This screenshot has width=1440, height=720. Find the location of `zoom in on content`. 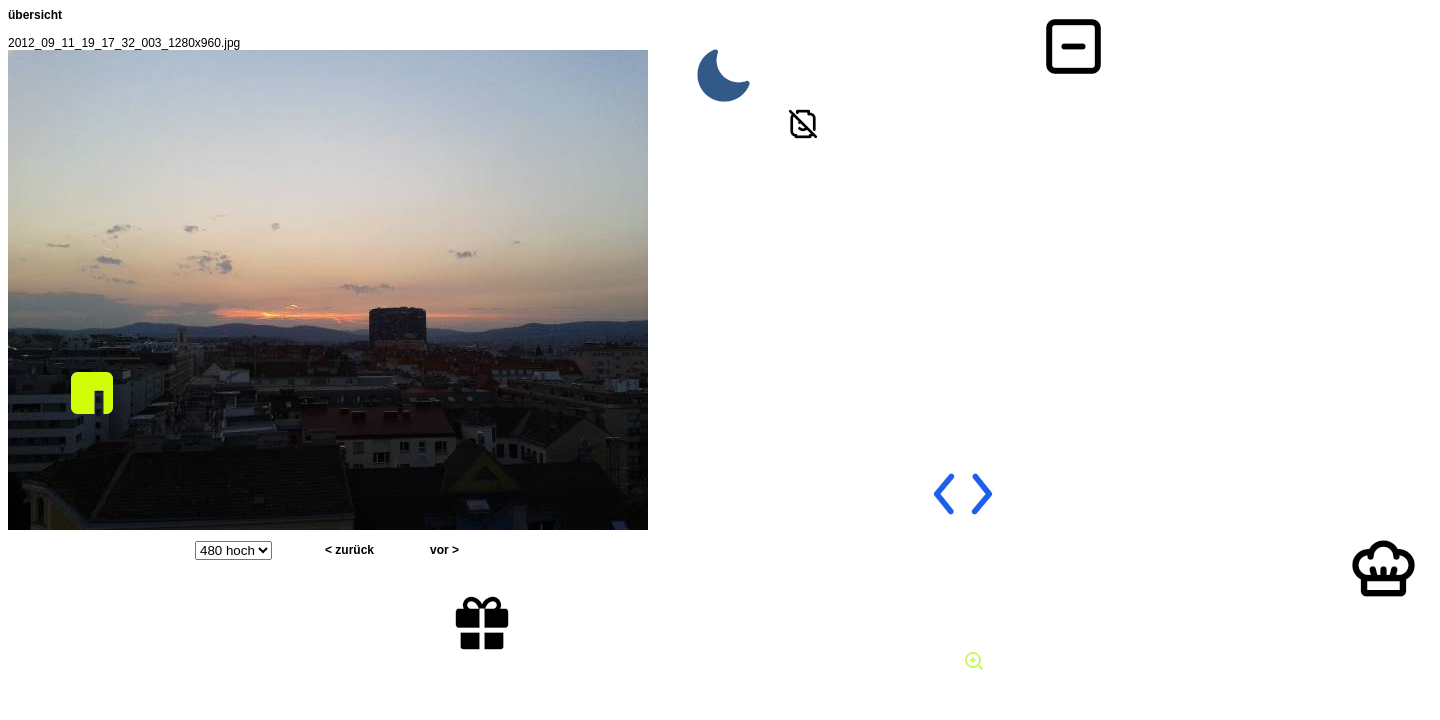

zoom in on content is located at coordinates (974, 661).